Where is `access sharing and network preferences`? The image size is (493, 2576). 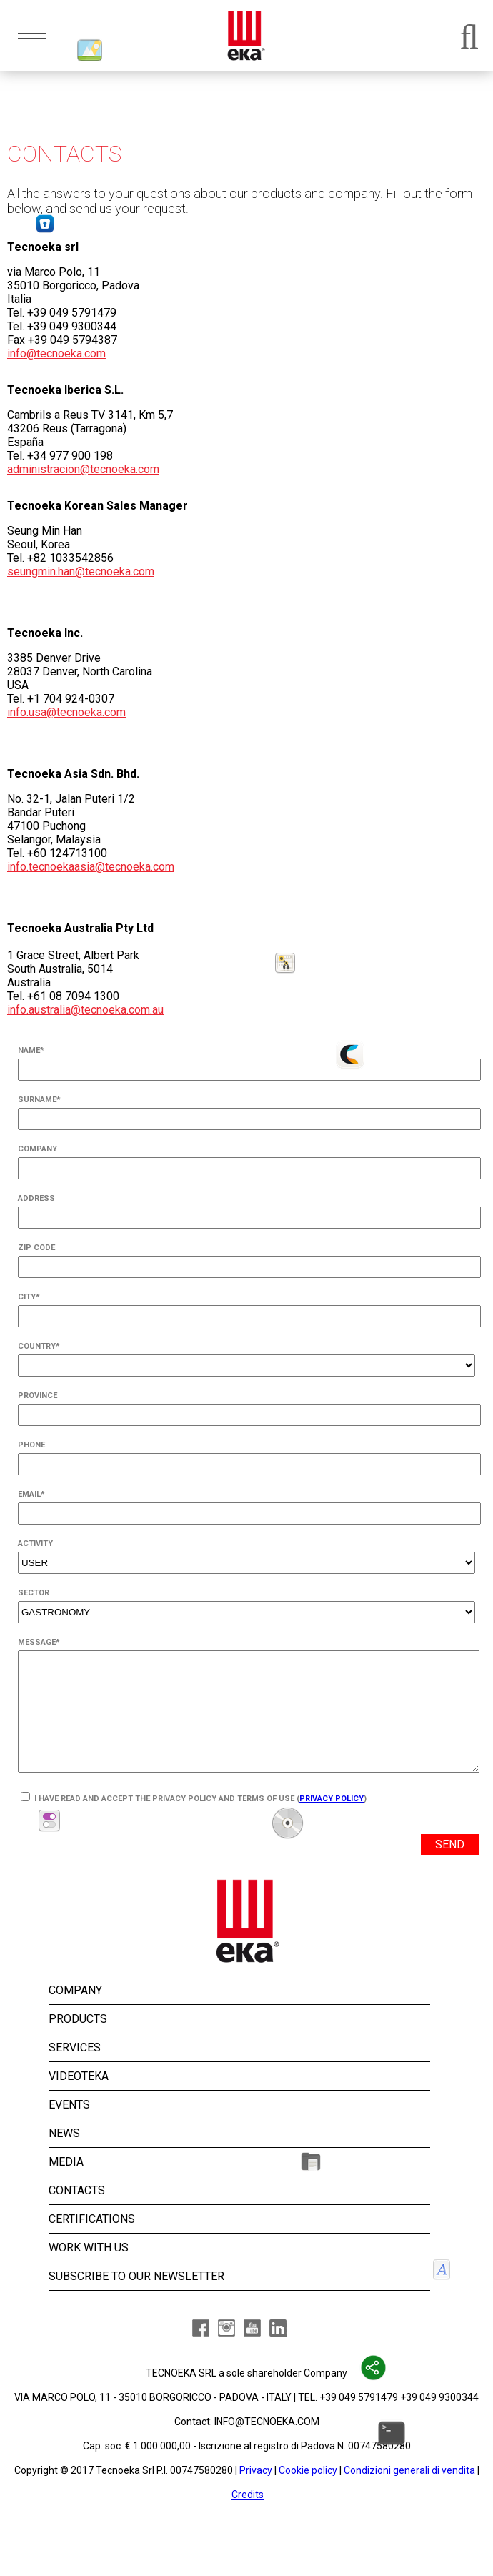
access sharing and network preferences is located at coordinates (373, 2367).